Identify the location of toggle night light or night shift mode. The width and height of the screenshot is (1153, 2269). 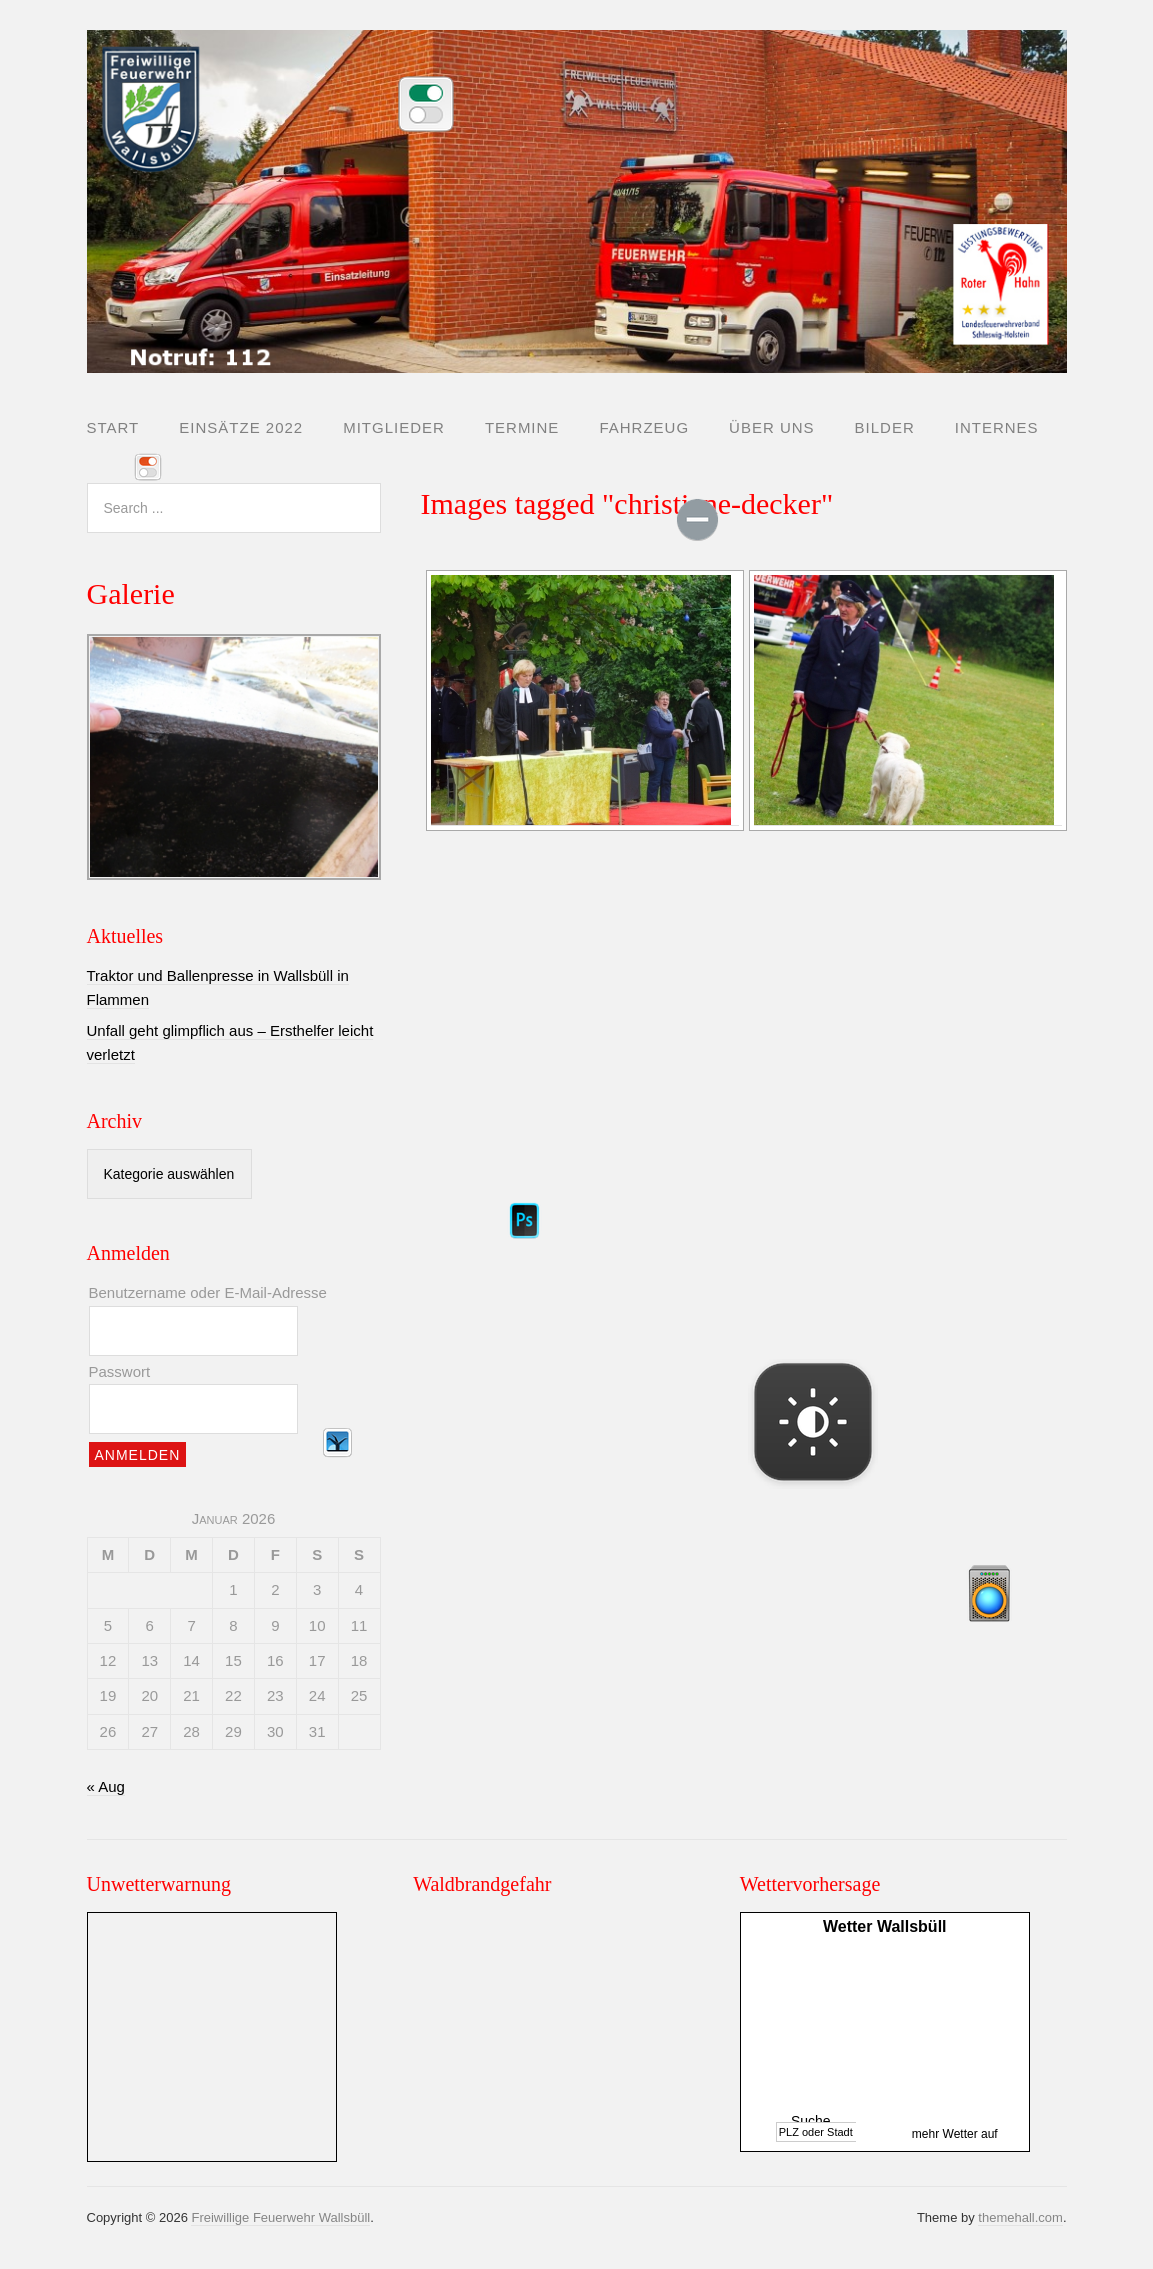
(813, 1424).